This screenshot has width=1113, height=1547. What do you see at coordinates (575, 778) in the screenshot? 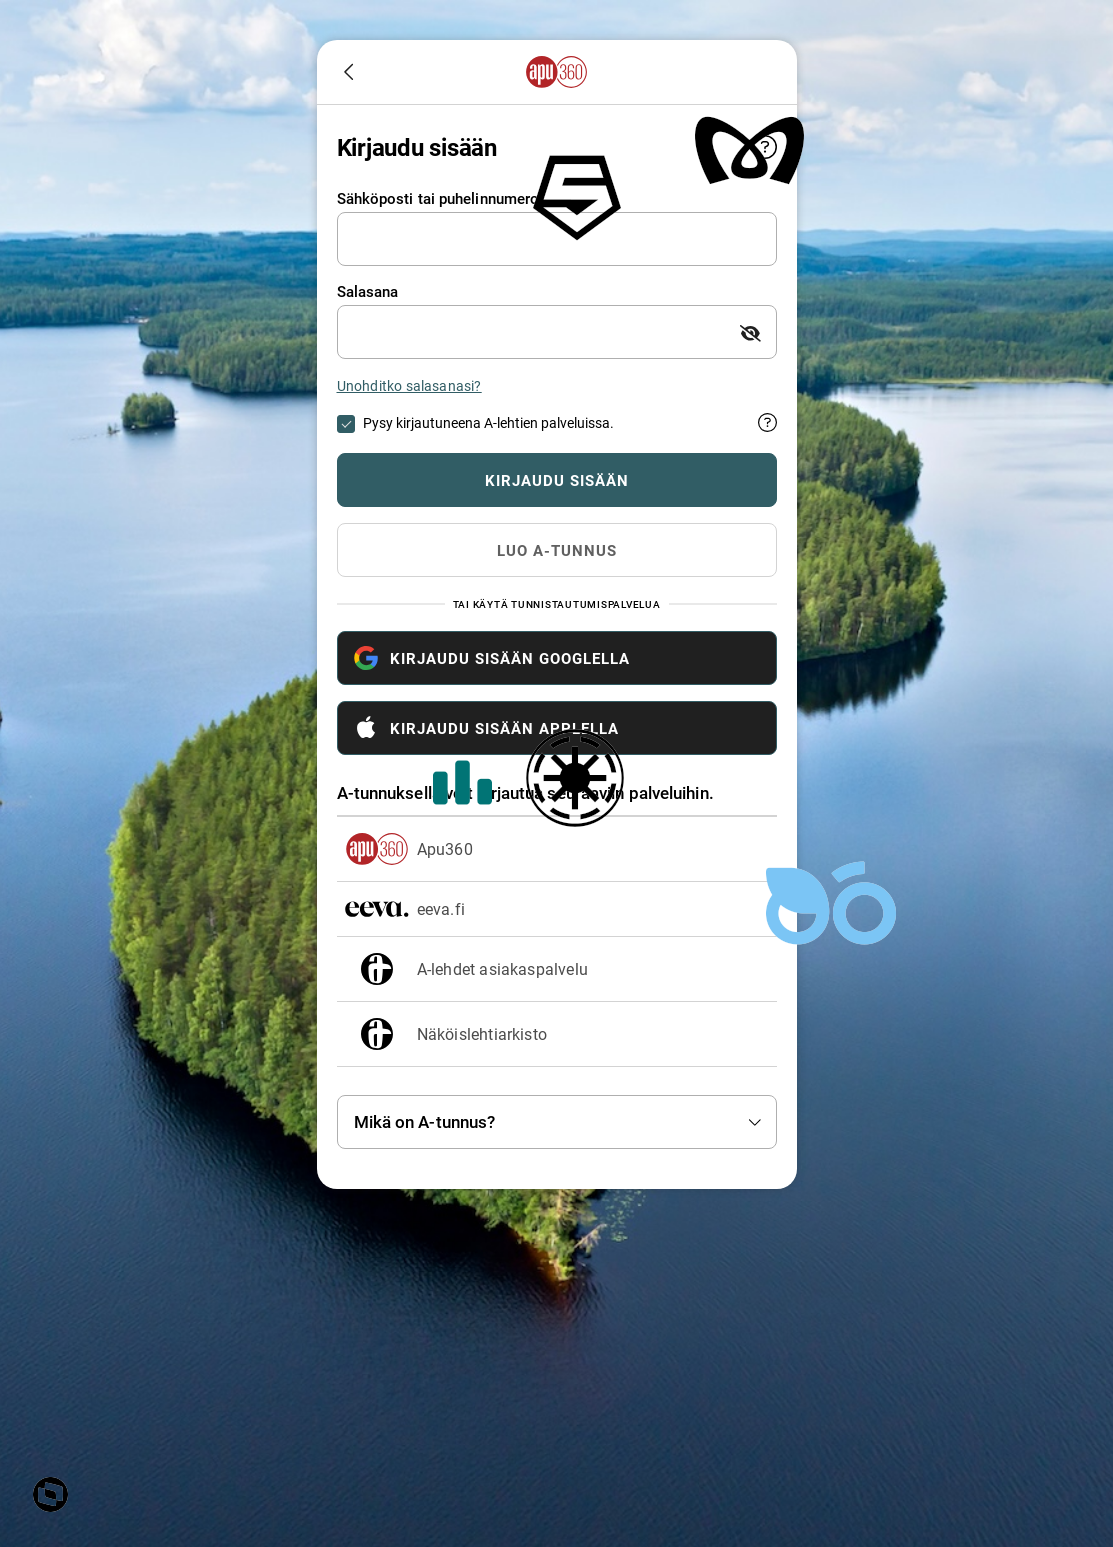
I see `galactic republic logo from star wars` at bounding box center [575, 778].